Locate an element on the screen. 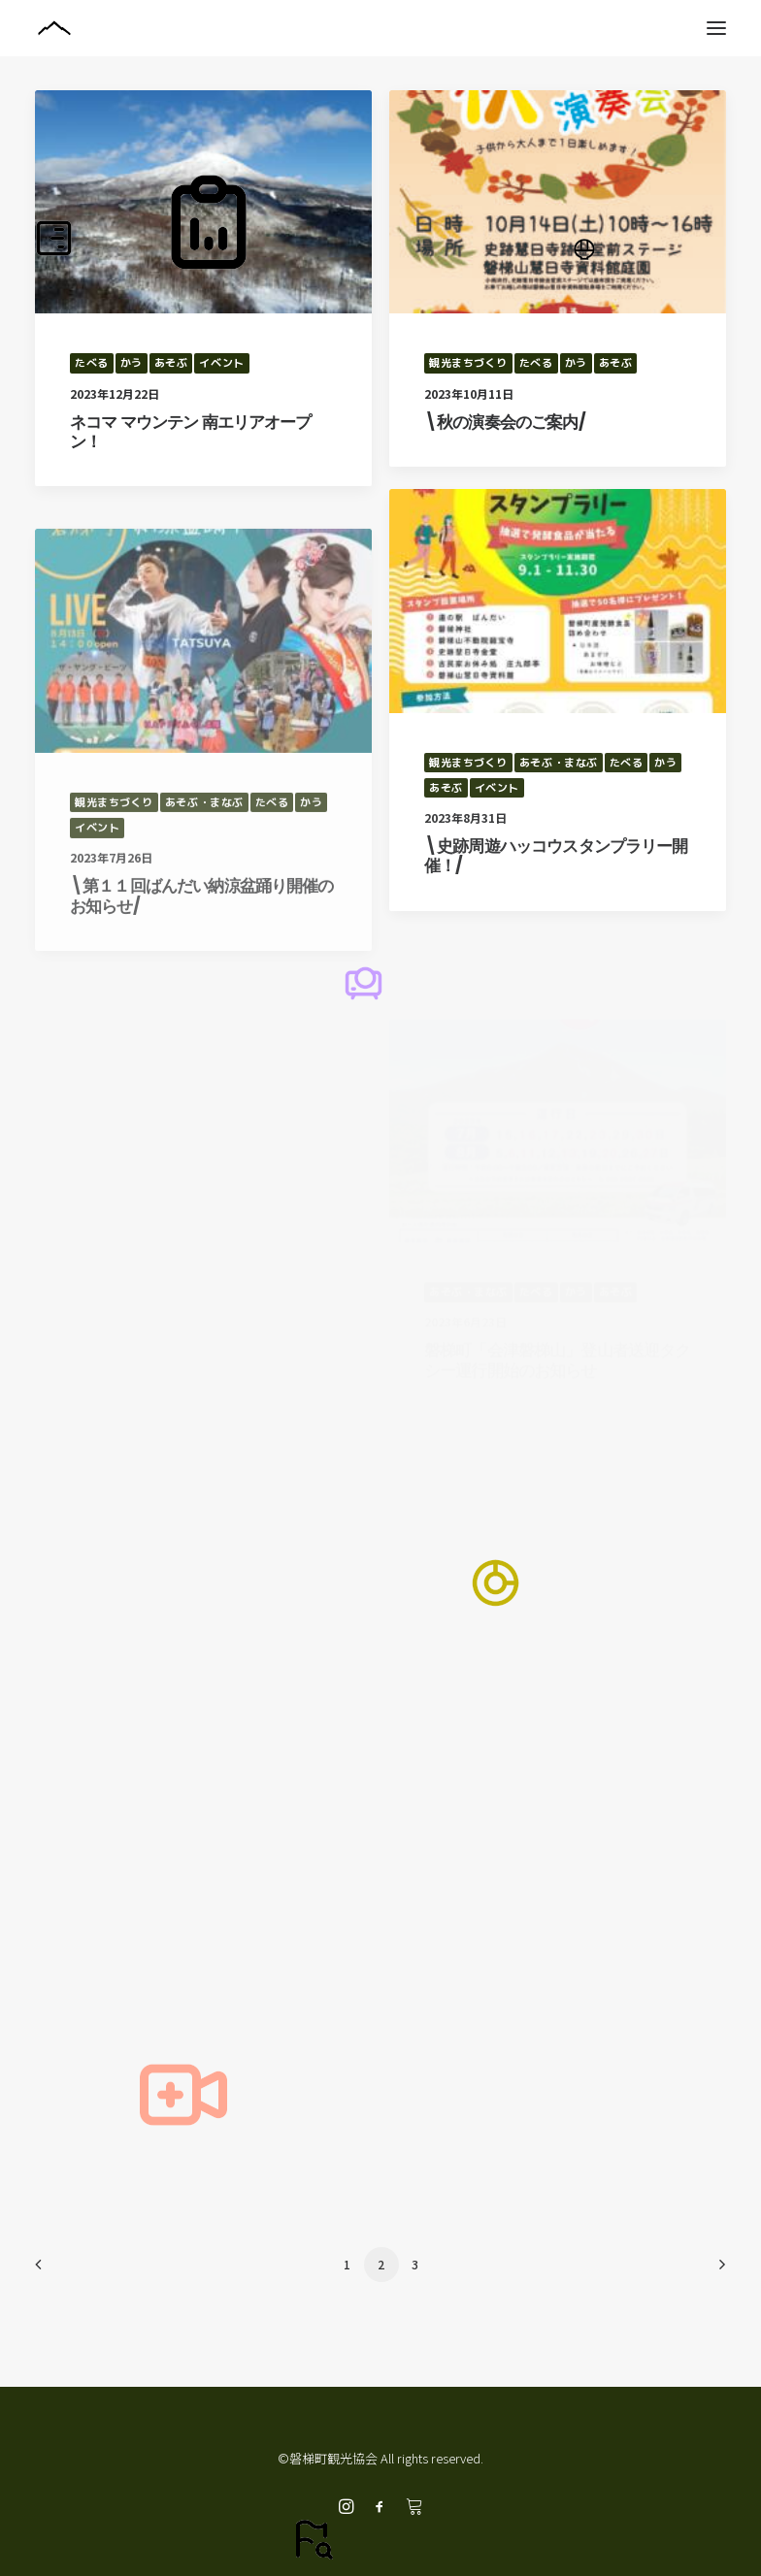 The height and width of the screenshot is (2576, 761). view analytics report is located at coordinates (209, 222).